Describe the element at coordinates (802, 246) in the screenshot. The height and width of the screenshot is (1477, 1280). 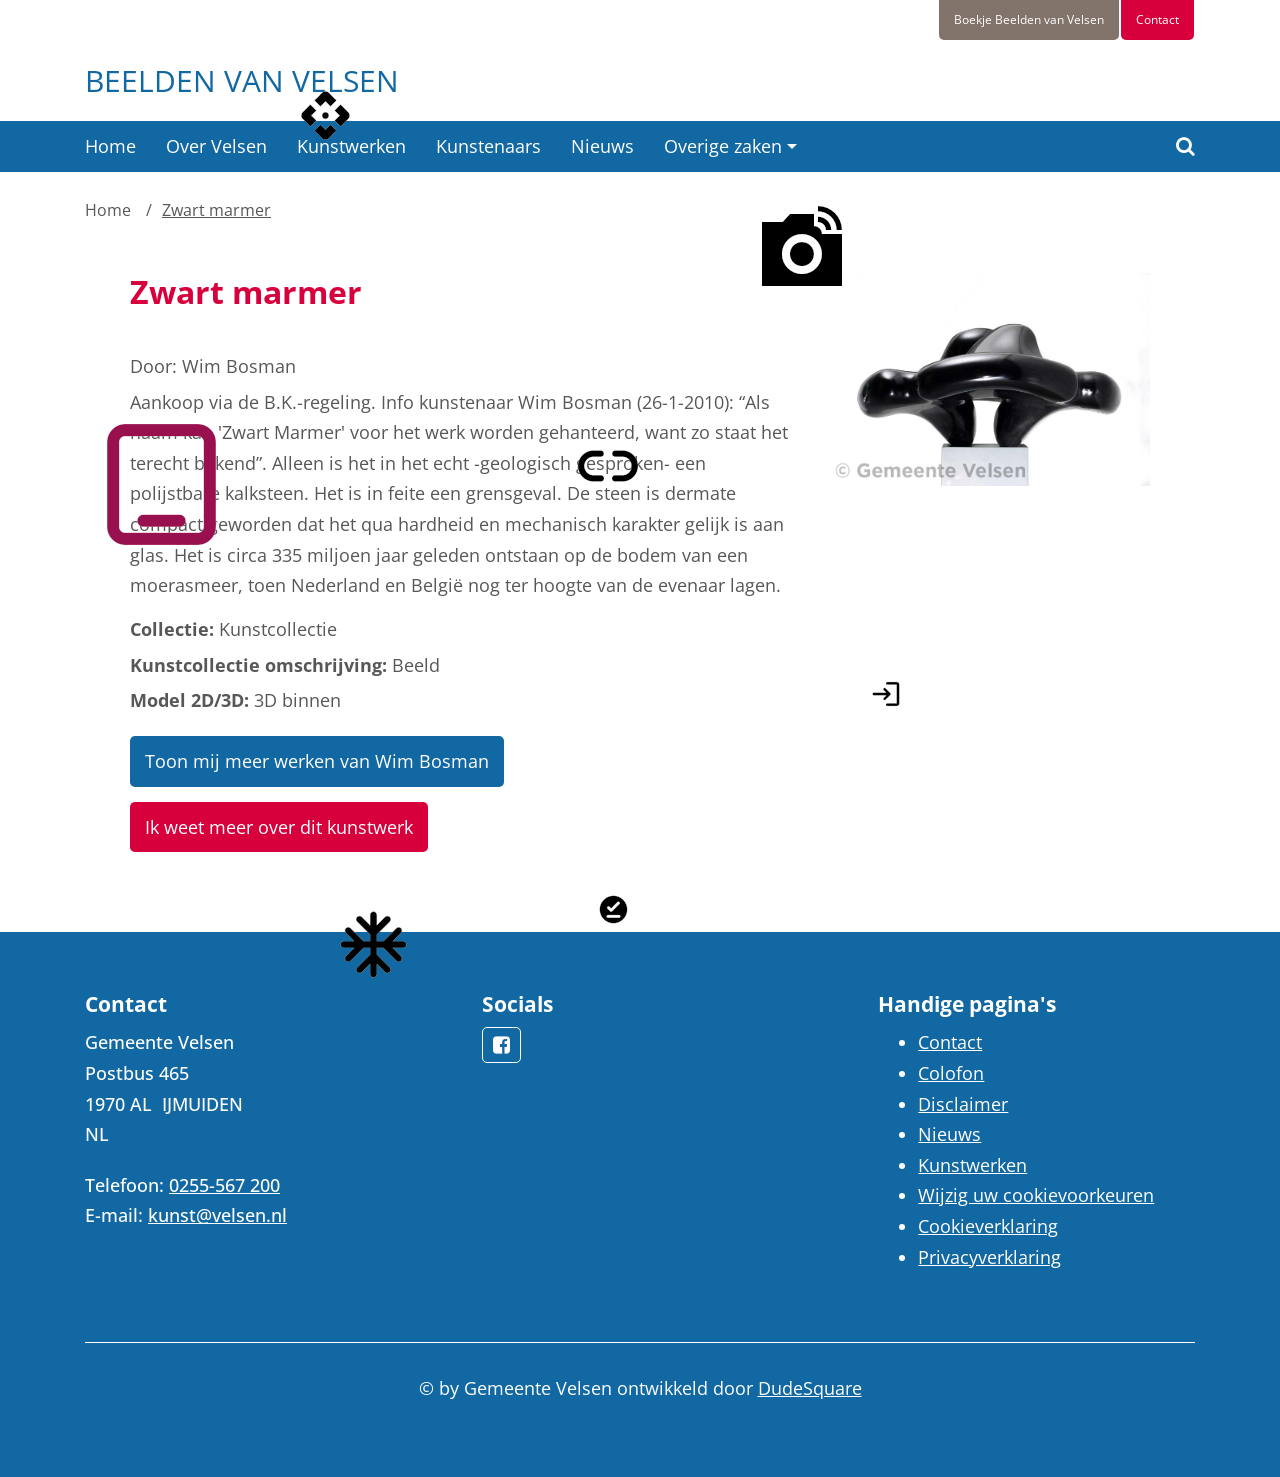
I see `connect to a wireless or linked camera` at that location.